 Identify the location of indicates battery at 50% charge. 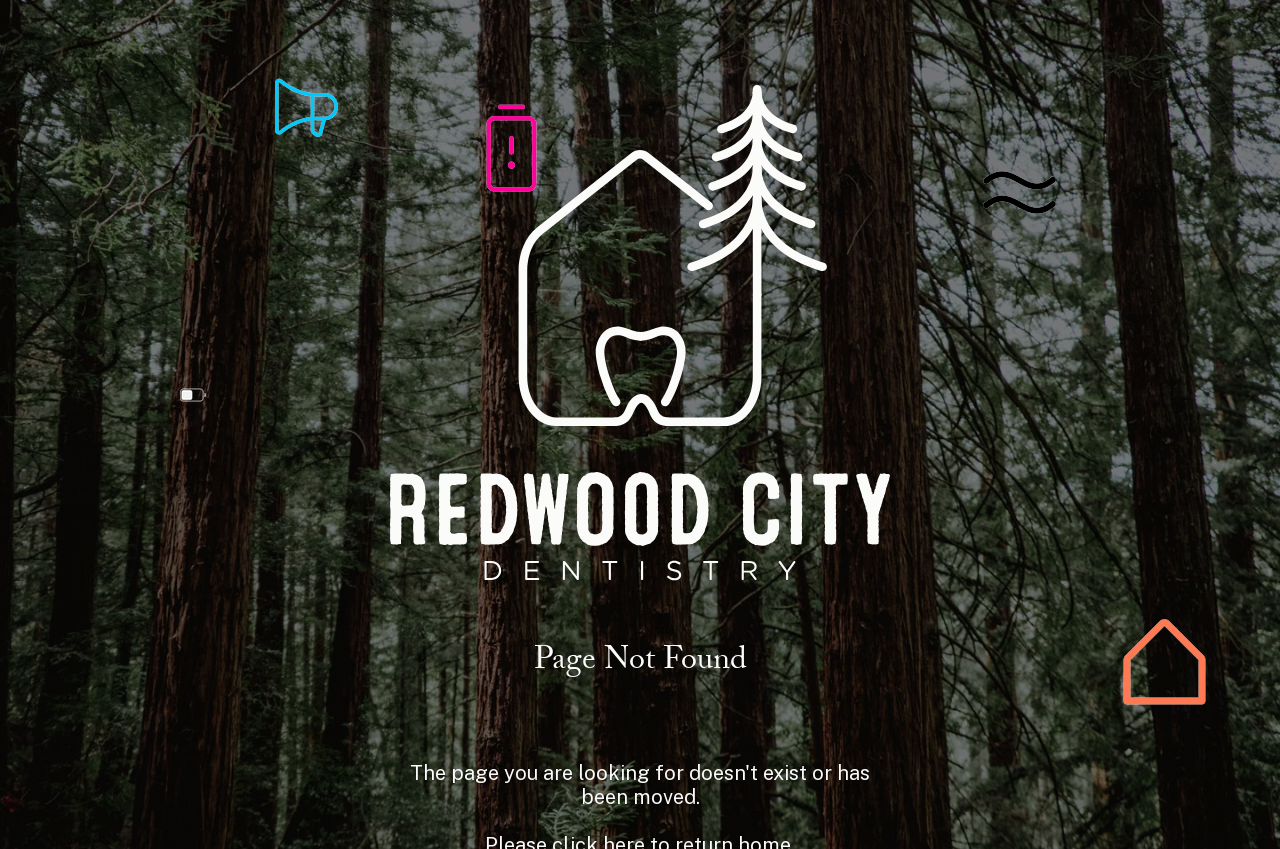
(193, 395).